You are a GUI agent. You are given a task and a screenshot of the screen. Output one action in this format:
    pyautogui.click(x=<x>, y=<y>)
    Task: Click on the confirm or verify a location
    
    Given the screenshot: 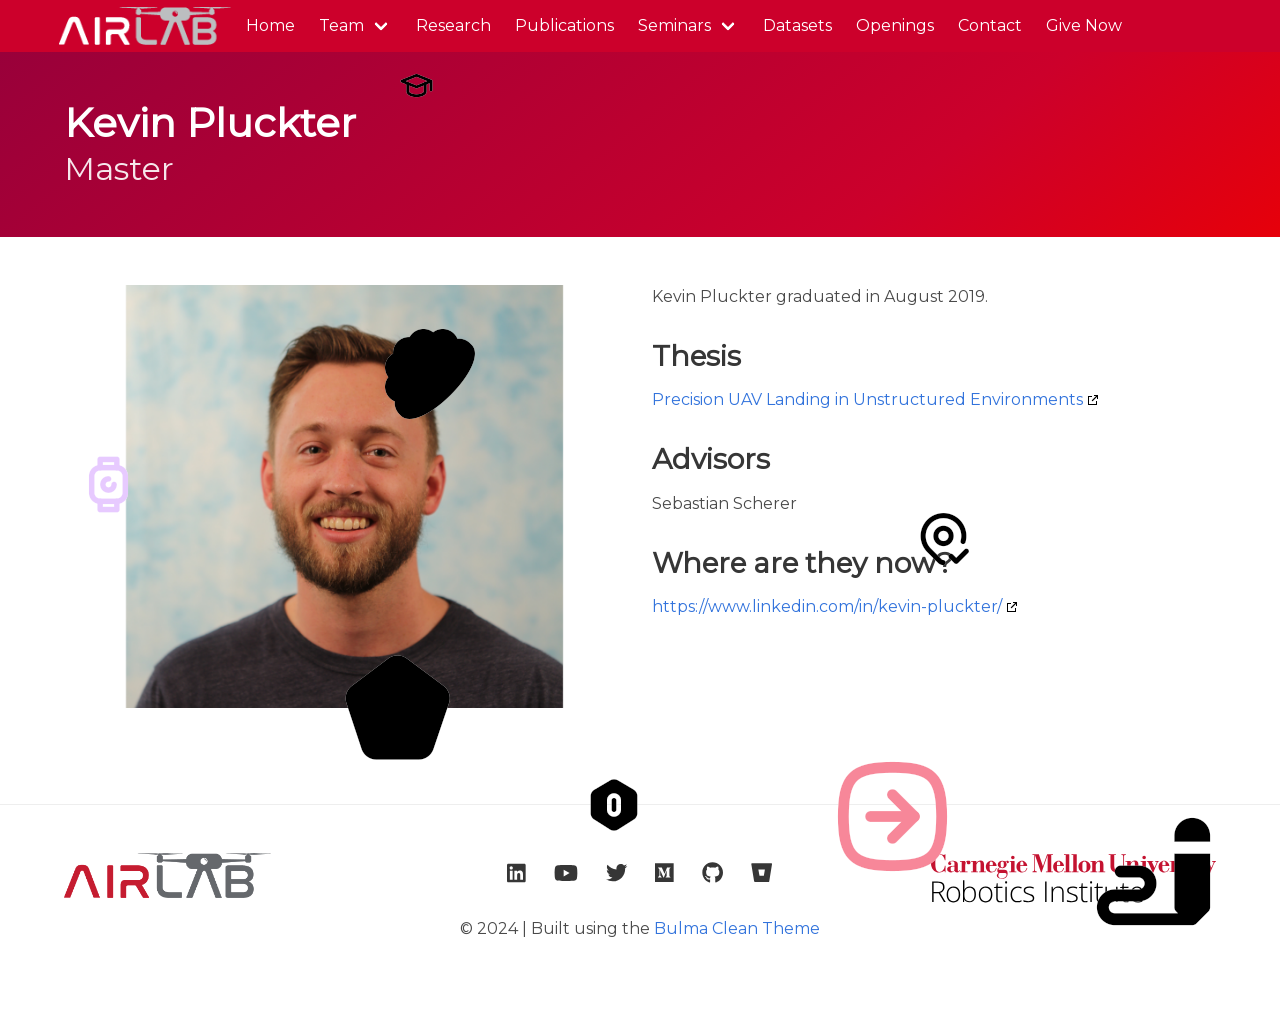 What is the action you would take?
    pyautogui.click(x=943, y=538)
    